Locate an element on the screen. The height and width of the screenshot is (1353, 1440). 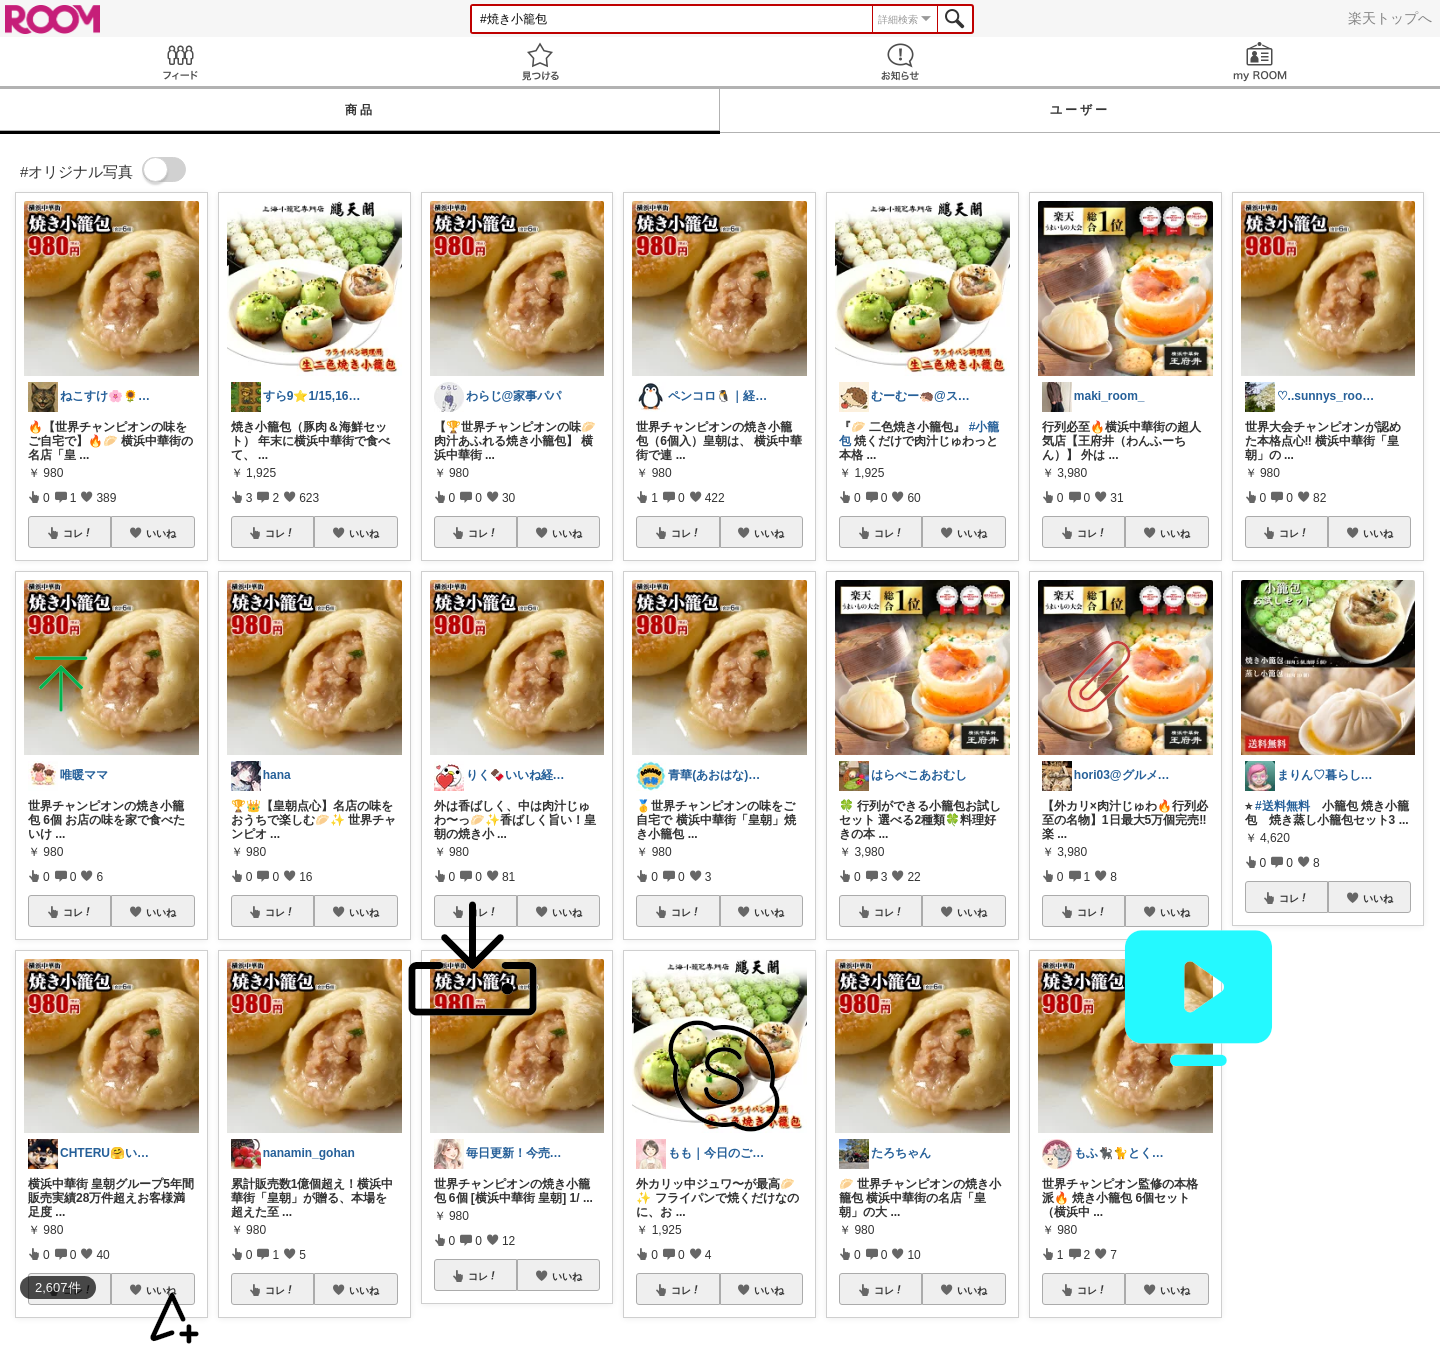
open skype app is located at coordinates (724, 1076).